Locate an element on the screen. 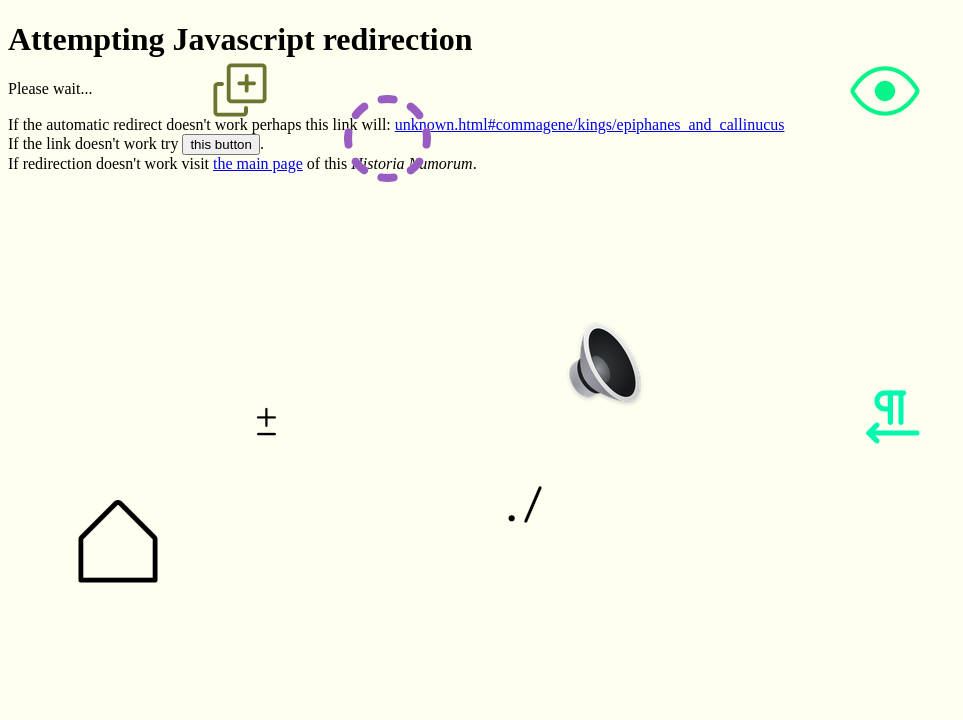 This screenshot has width=963, height=720. create a new draft issue is located at coordinates (387, 138).